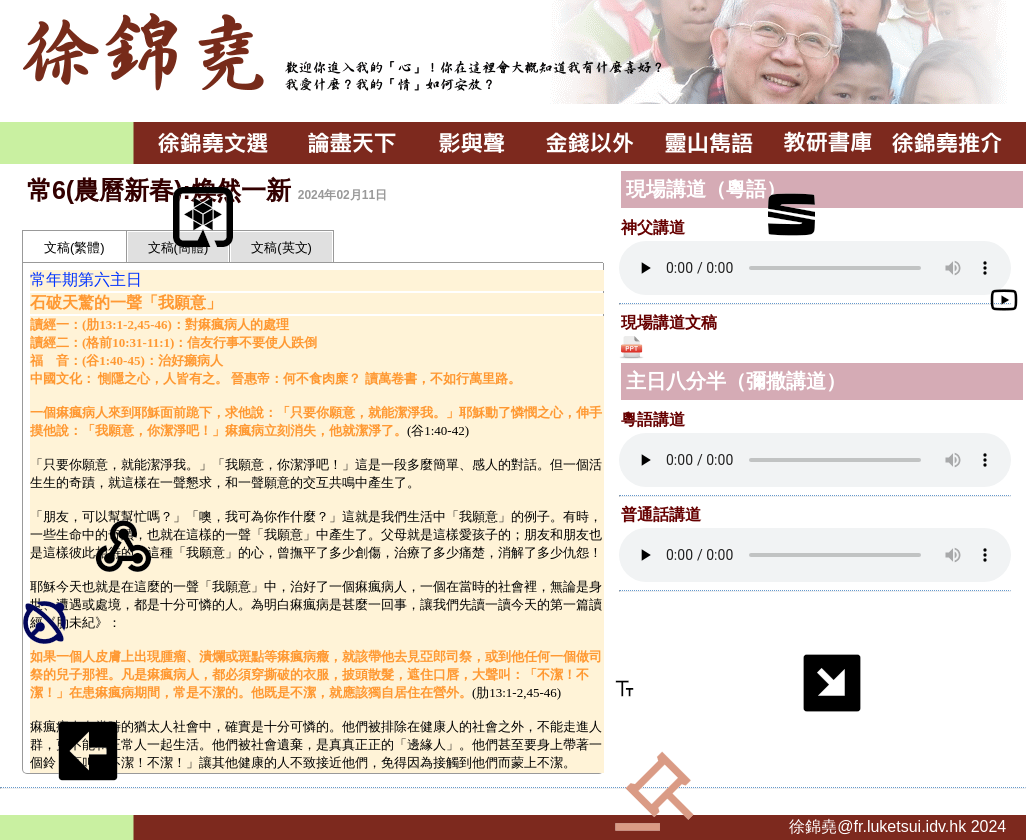  What do you see at coordinates (203, 217) in the screenshot?
I see `quarkus framework logo` at bounding box center [203, 217].